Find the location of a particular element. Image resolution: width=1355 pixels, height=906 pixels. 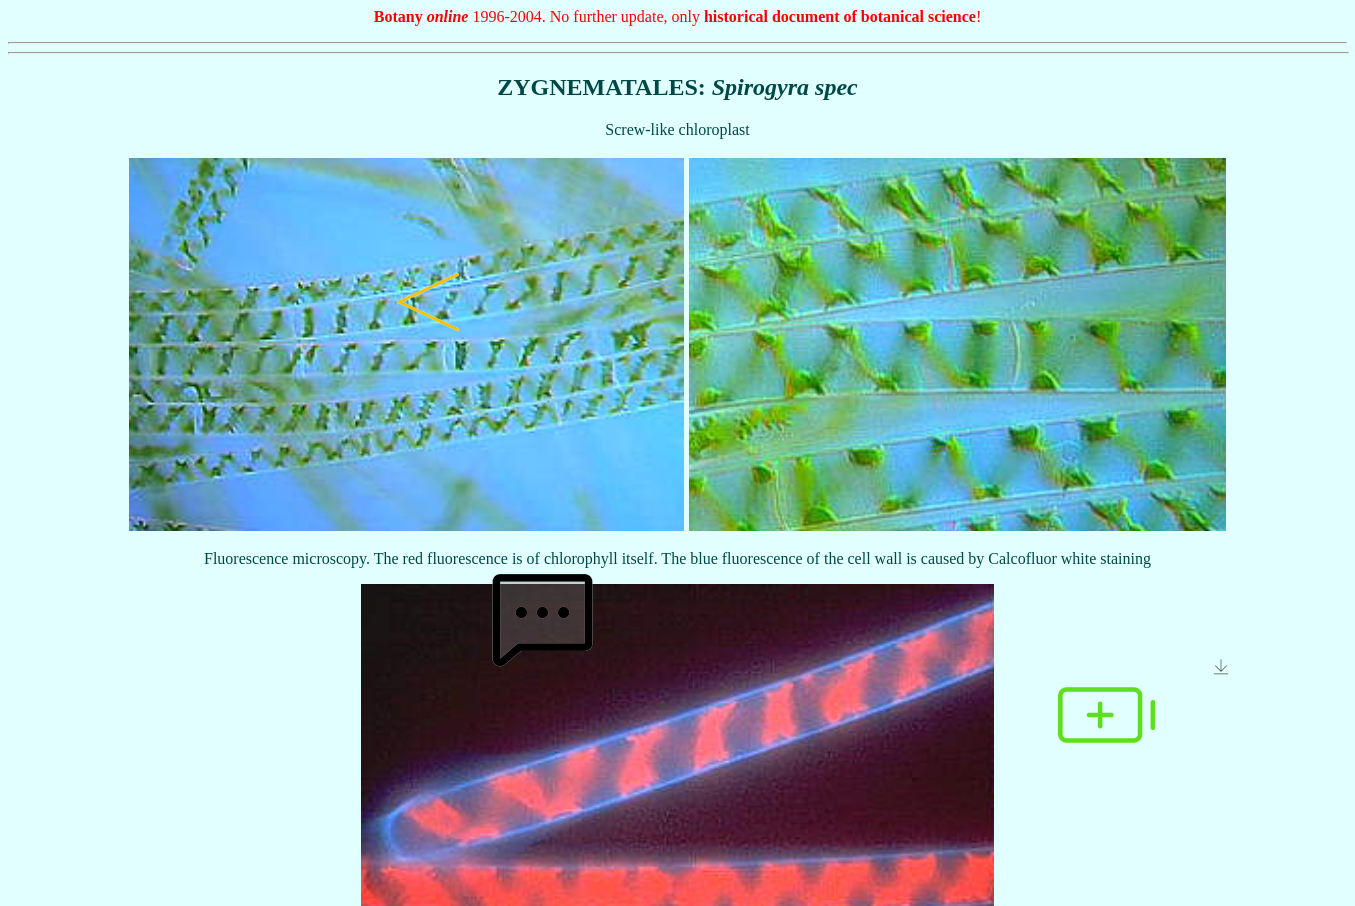

add or extend battery life is located at coordinates (1105, 715).